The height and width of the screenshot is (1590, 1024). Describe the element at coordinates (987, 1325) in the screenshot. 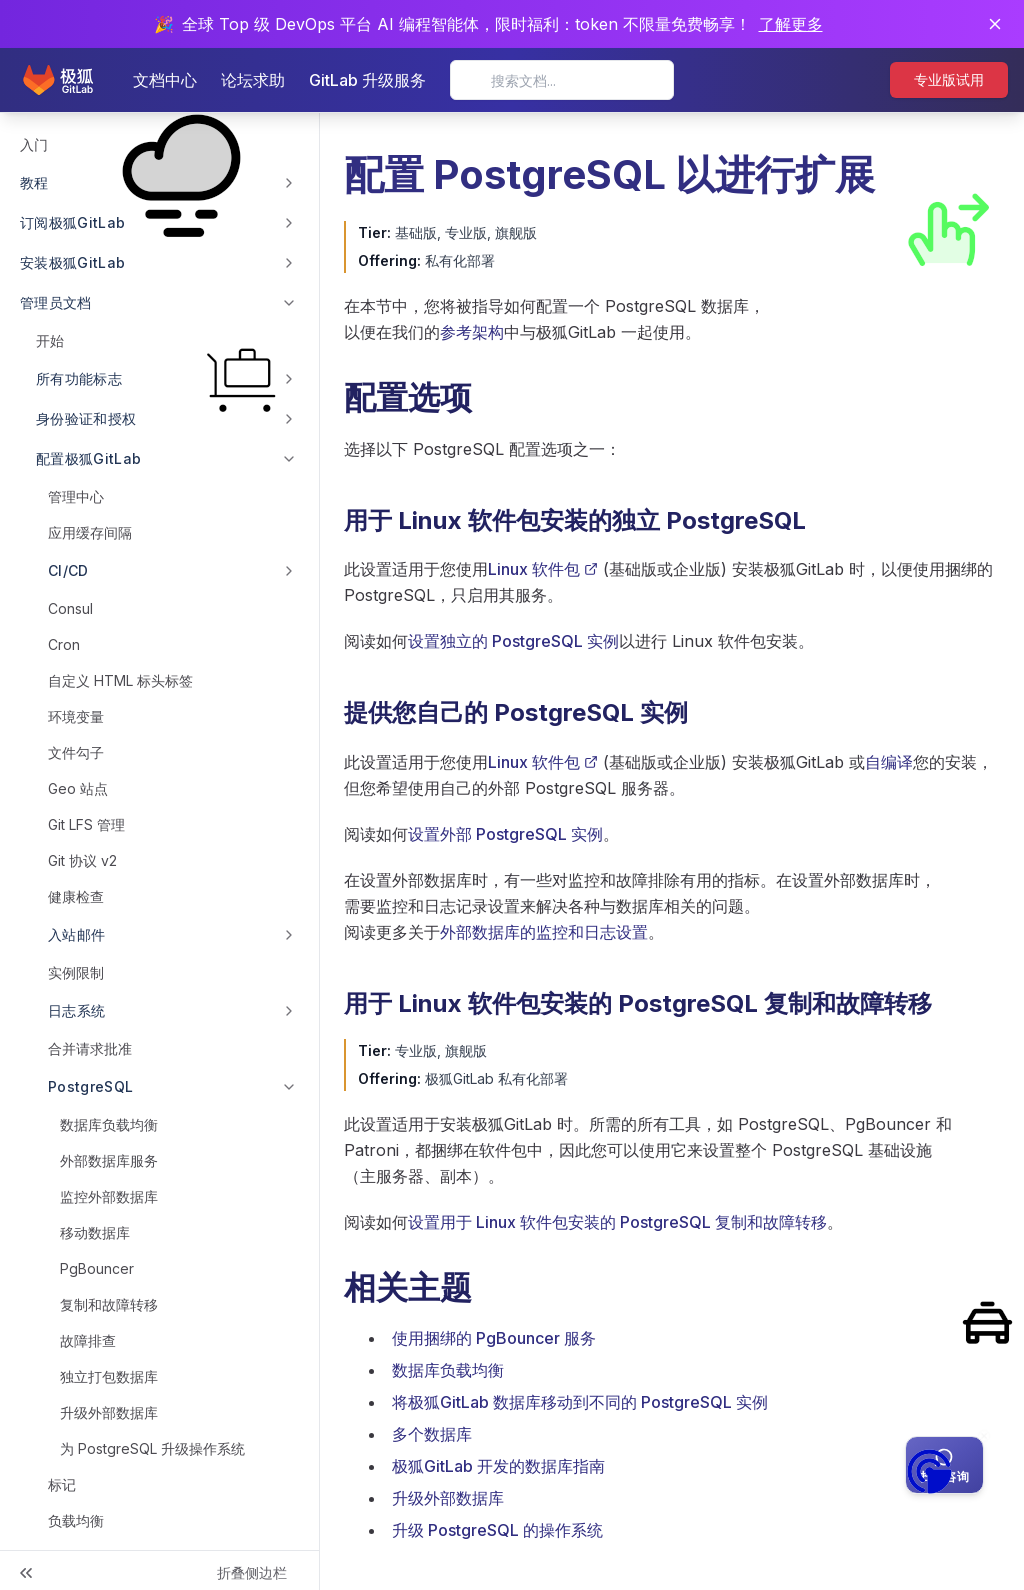

I see `report an emergency or contact police` at that location.